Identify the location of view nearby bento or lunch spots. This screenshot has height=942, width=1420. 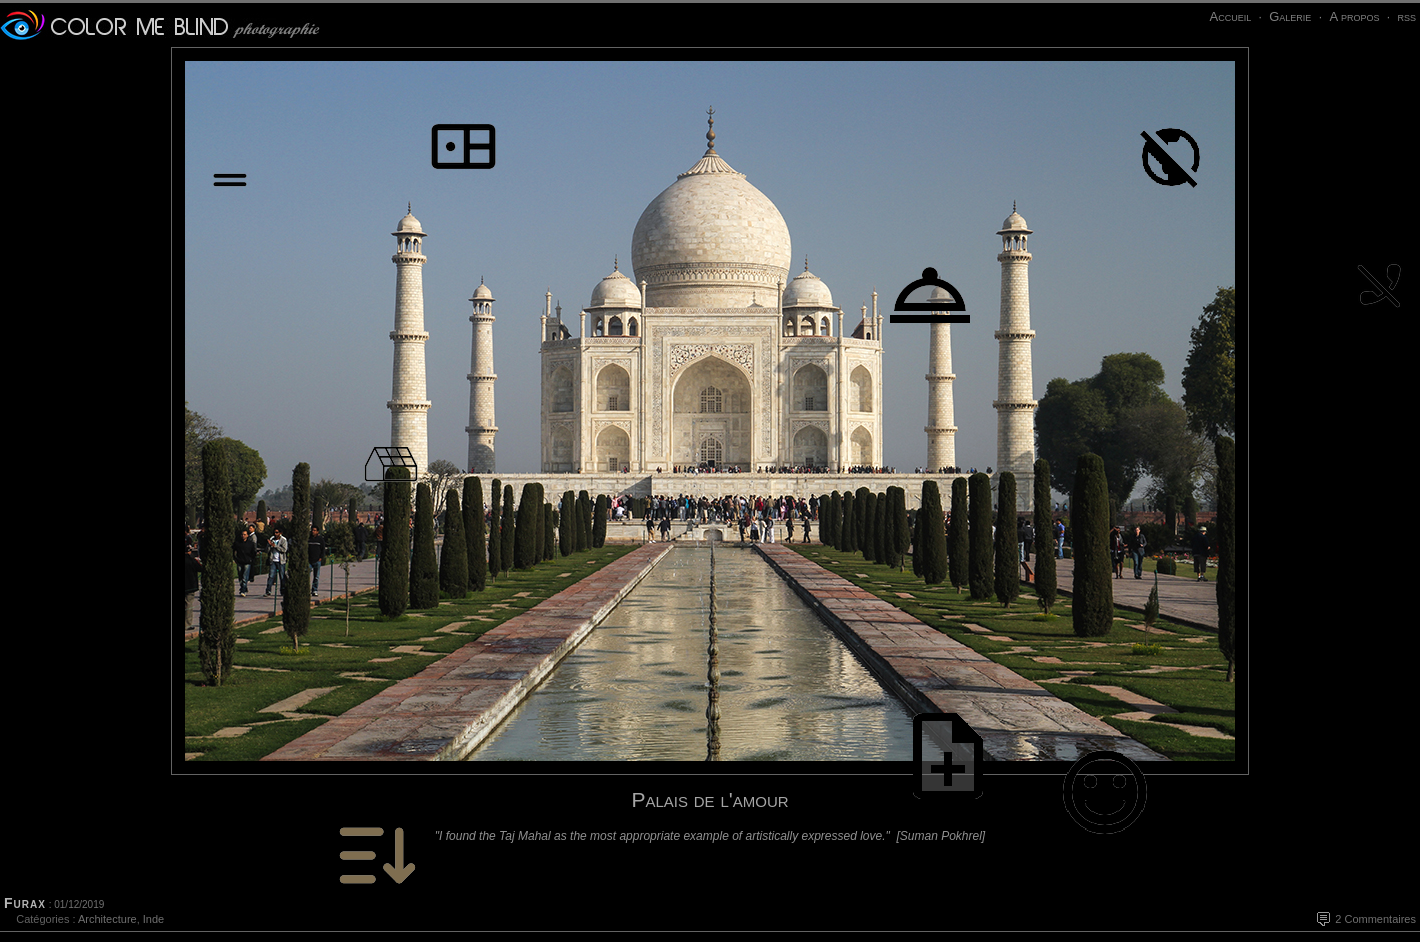
(463, 146).